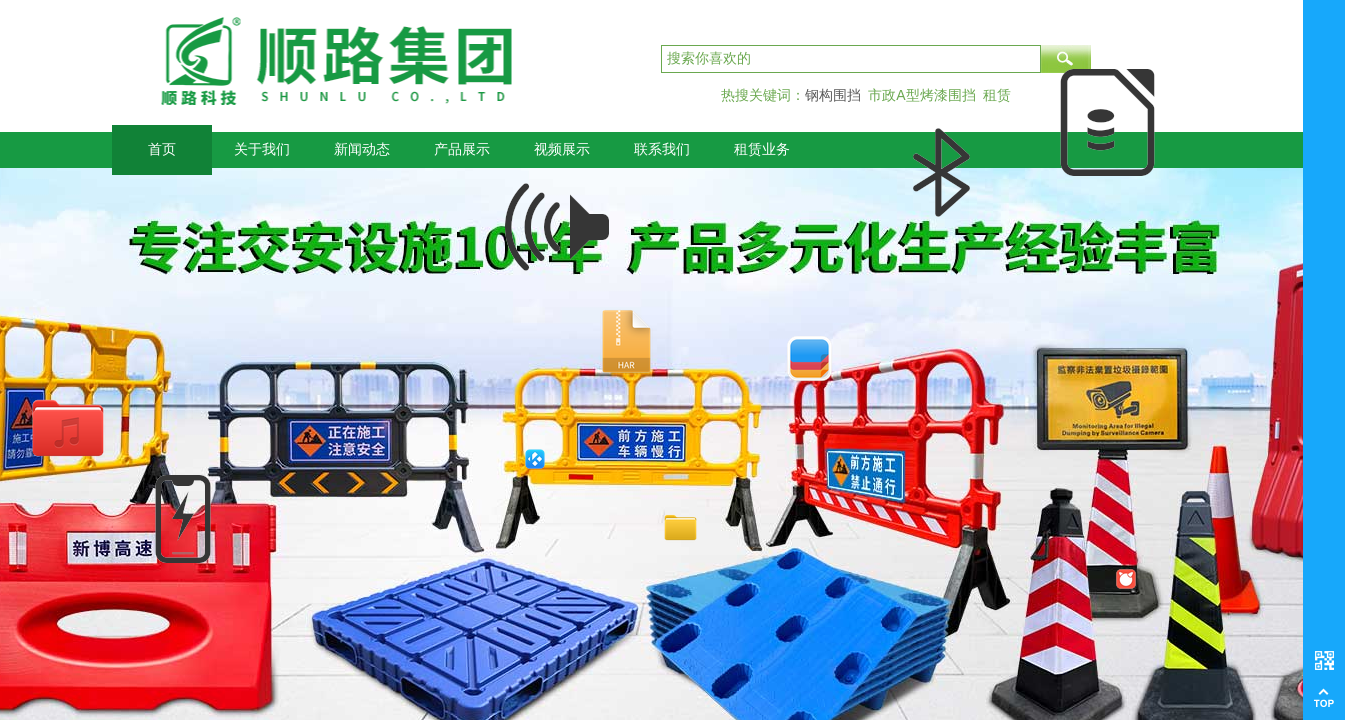  What do you see at coordinates (680, 527) in the screenshot?
I see `open folder to view files` at bounding box center [680, 527].